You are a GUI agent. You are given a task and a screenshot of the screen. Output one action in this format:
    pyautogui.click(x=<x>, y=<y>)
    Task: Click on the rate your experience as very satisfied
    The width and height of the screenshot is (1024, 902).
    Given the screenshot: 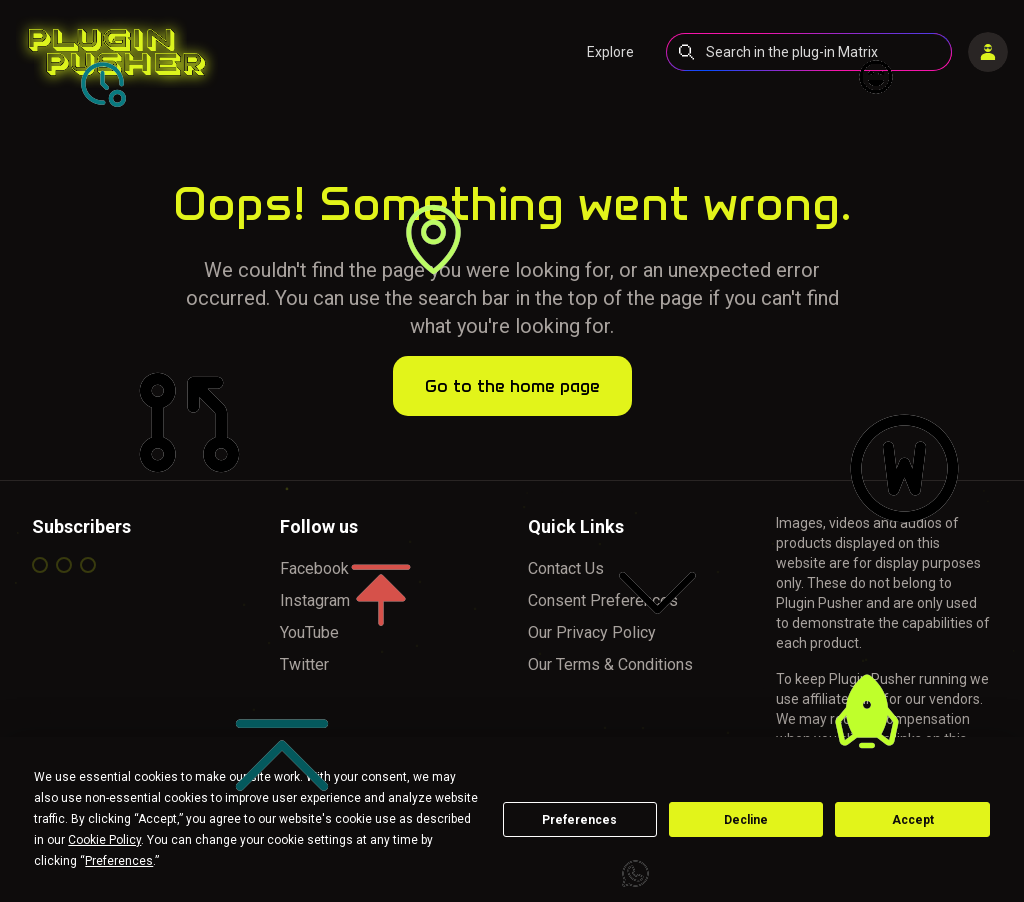 What is the action you would take?
    pyautogui.click(x=876, y=77)
    